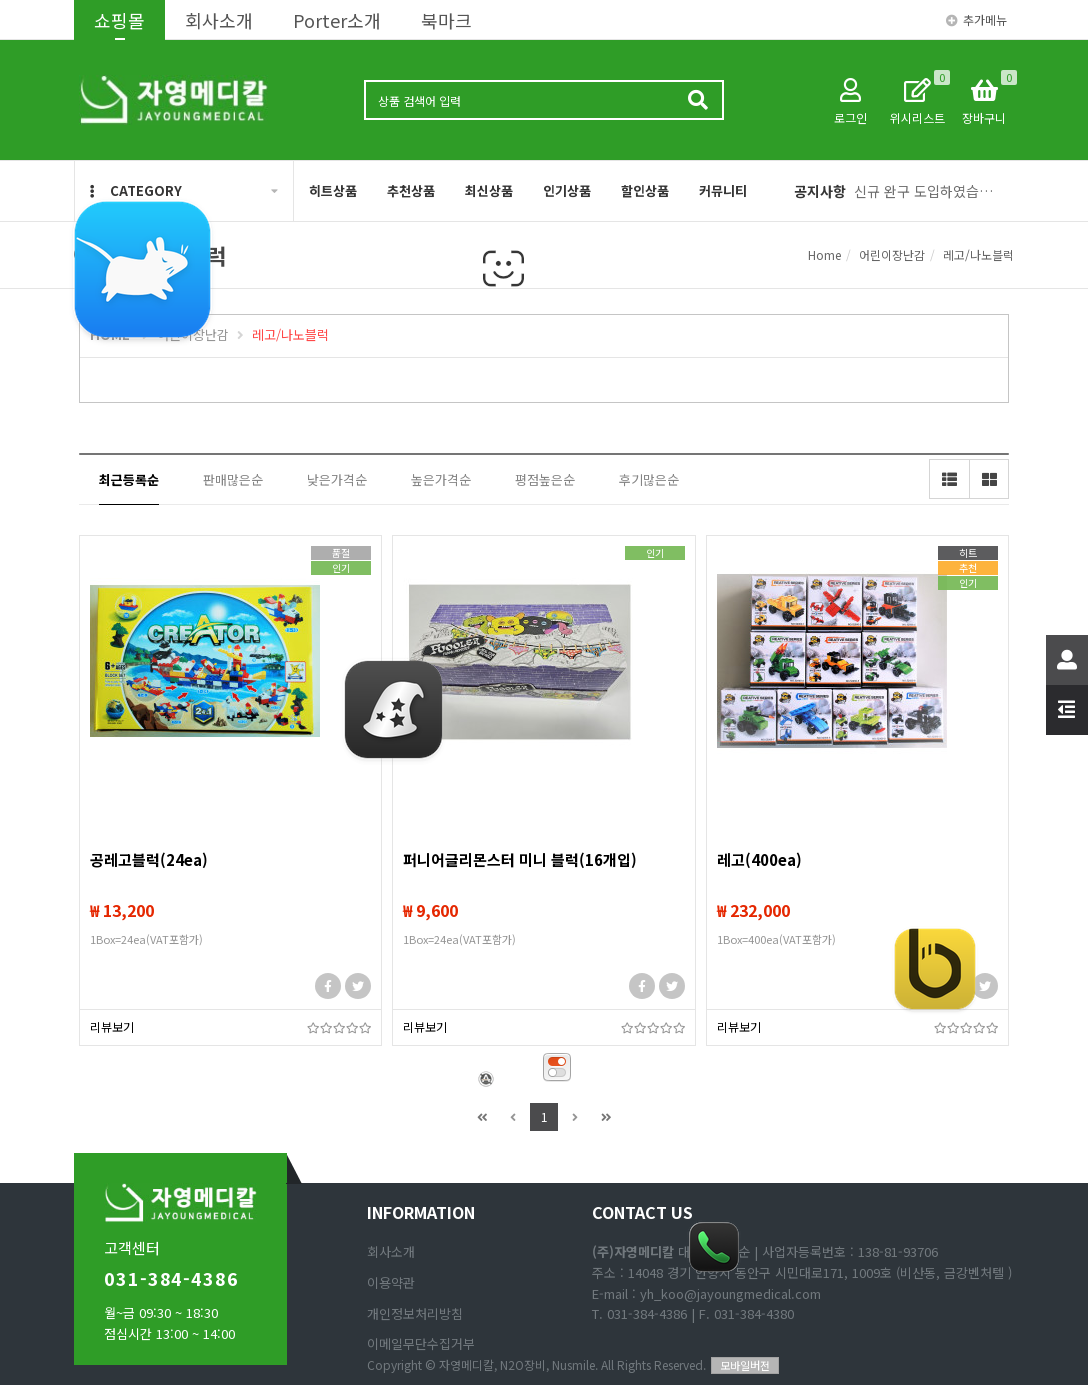 Image resolution: width=1088 pixels, height=1385 pixels. Describe the element at coordinates (393, 709) in the screenshot. I see `open ImageMagick display application` at that location.